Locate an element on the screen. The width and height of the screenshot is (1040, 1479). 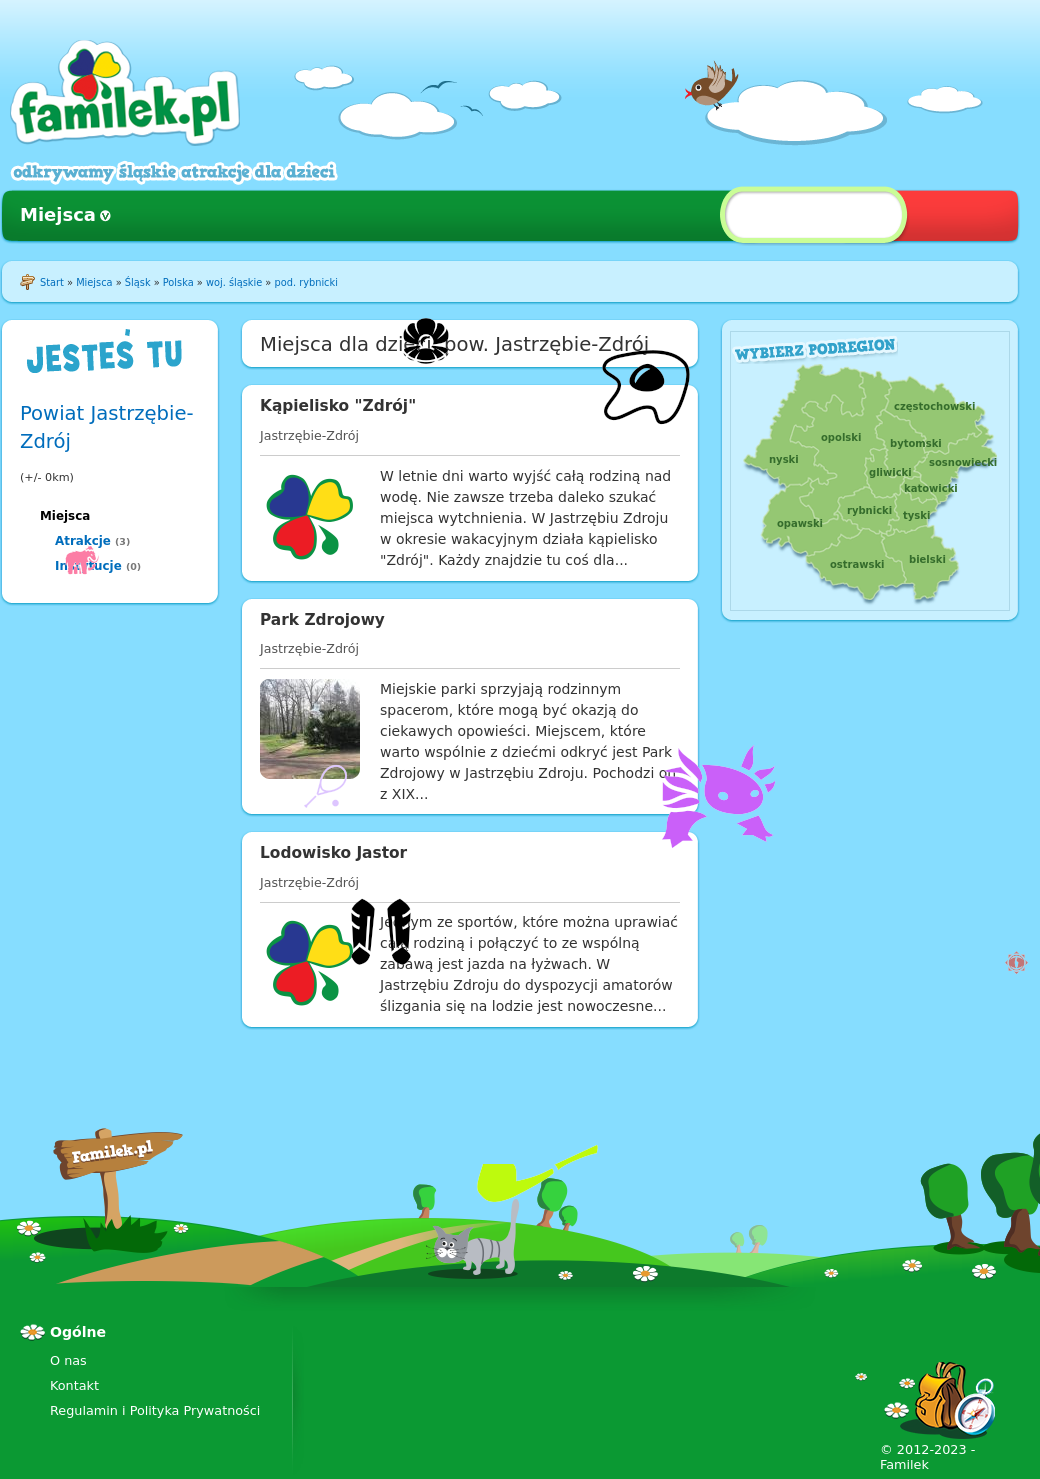
oyster shell with pearl icon is located at coordinates (426, 341).